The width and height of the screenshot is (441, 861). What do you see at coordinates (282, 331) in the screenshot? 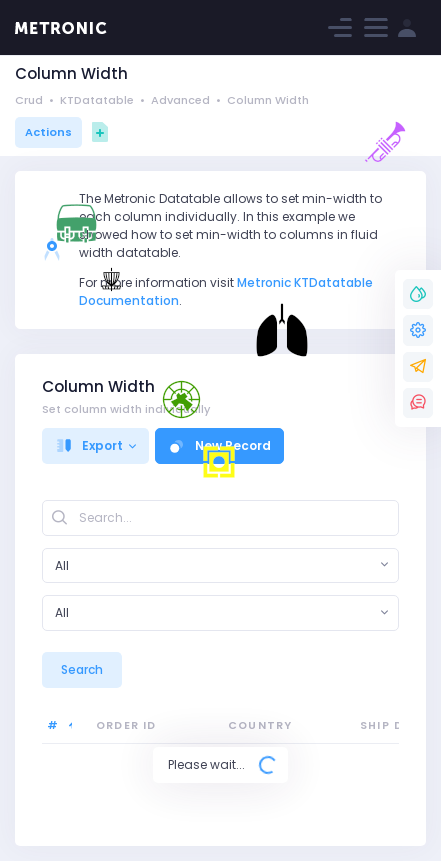
I see `access respiratory health information` at bounding box center [282, 331].